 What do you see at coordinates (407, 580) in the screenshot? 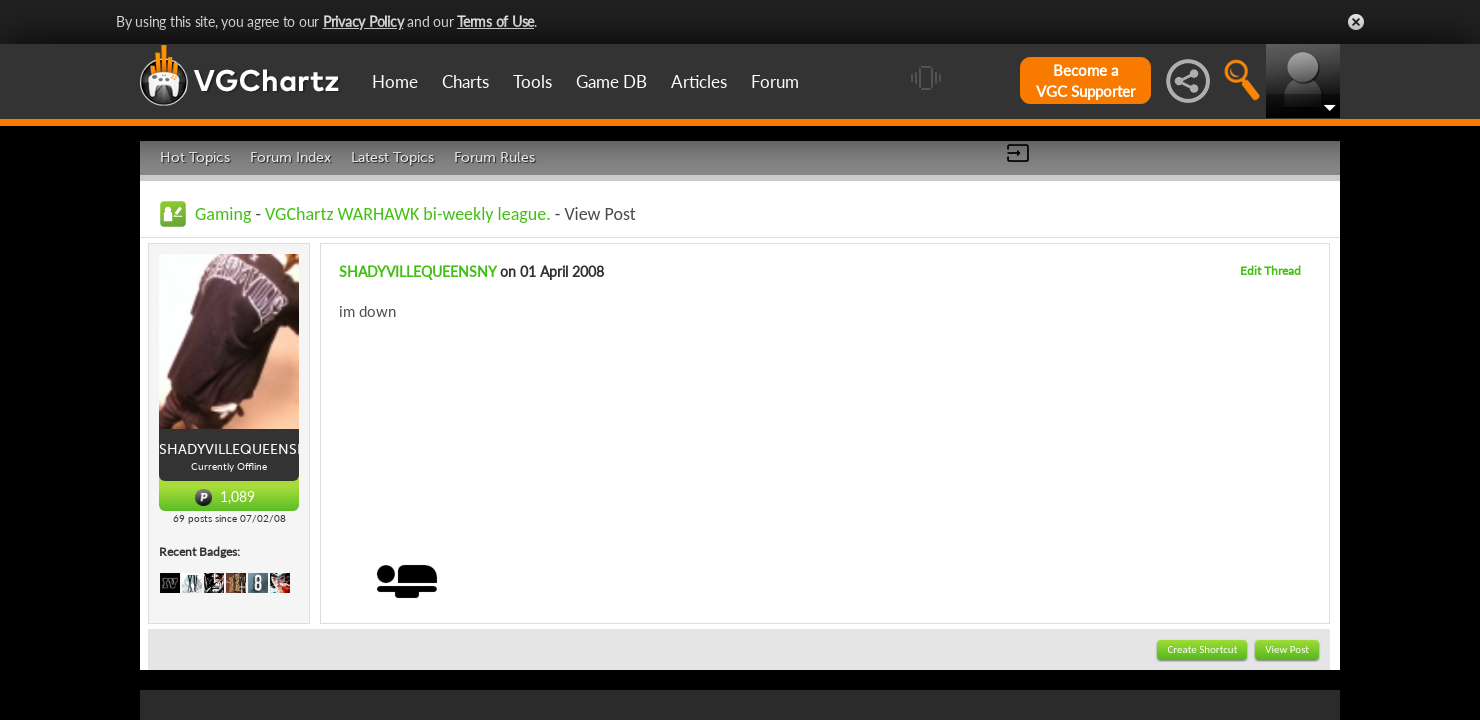
I see `indicates flat-bed seat available on flight` at bounding box center [407, 580].